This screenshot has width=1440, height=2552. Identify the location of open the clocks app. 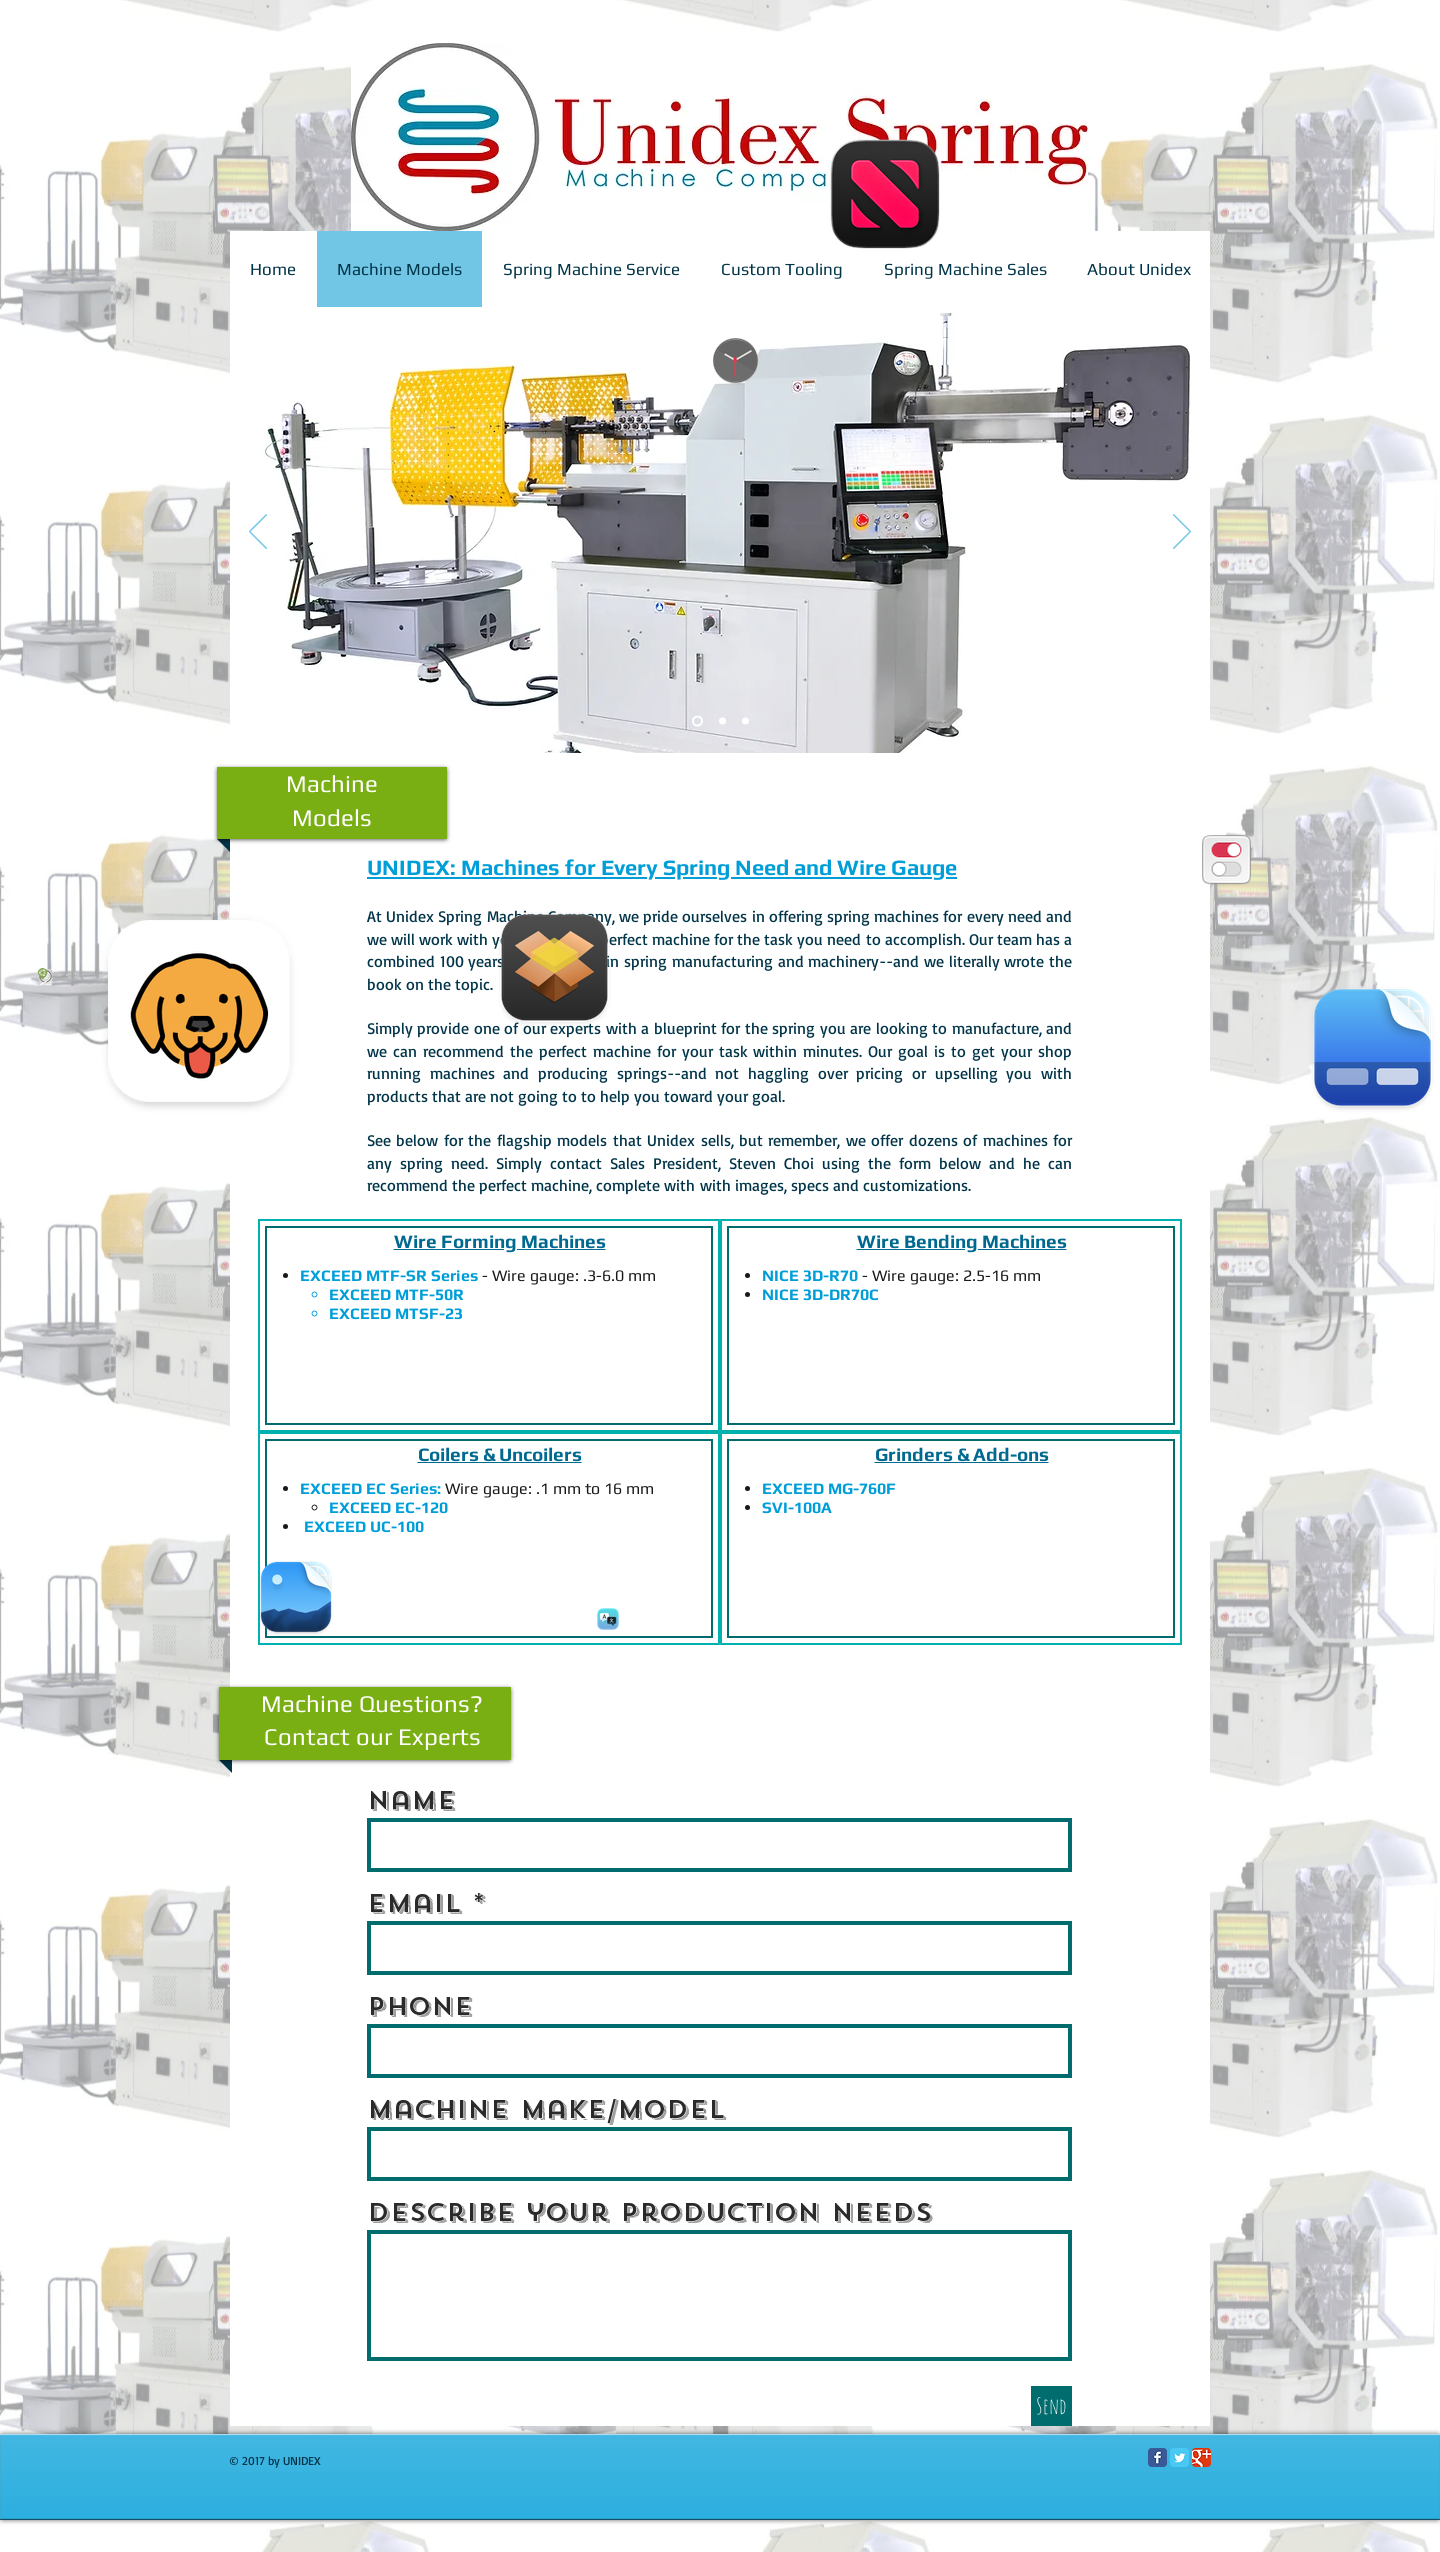
(735, 360).